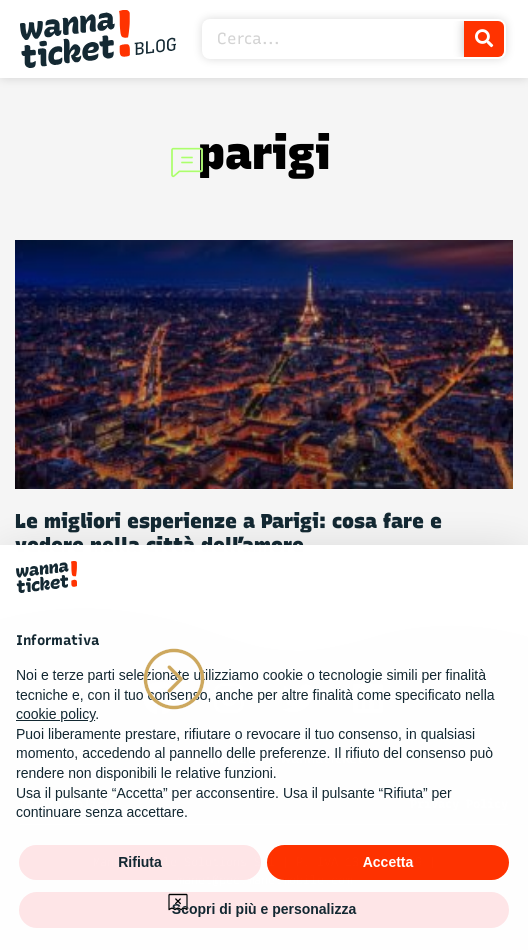 Image resolution: width=528 pixels, height=950 pixels. What do you see at coordinates (187, 160) in the screenshot?
I see `open chat or messaging` at bounding box center [187, 160].